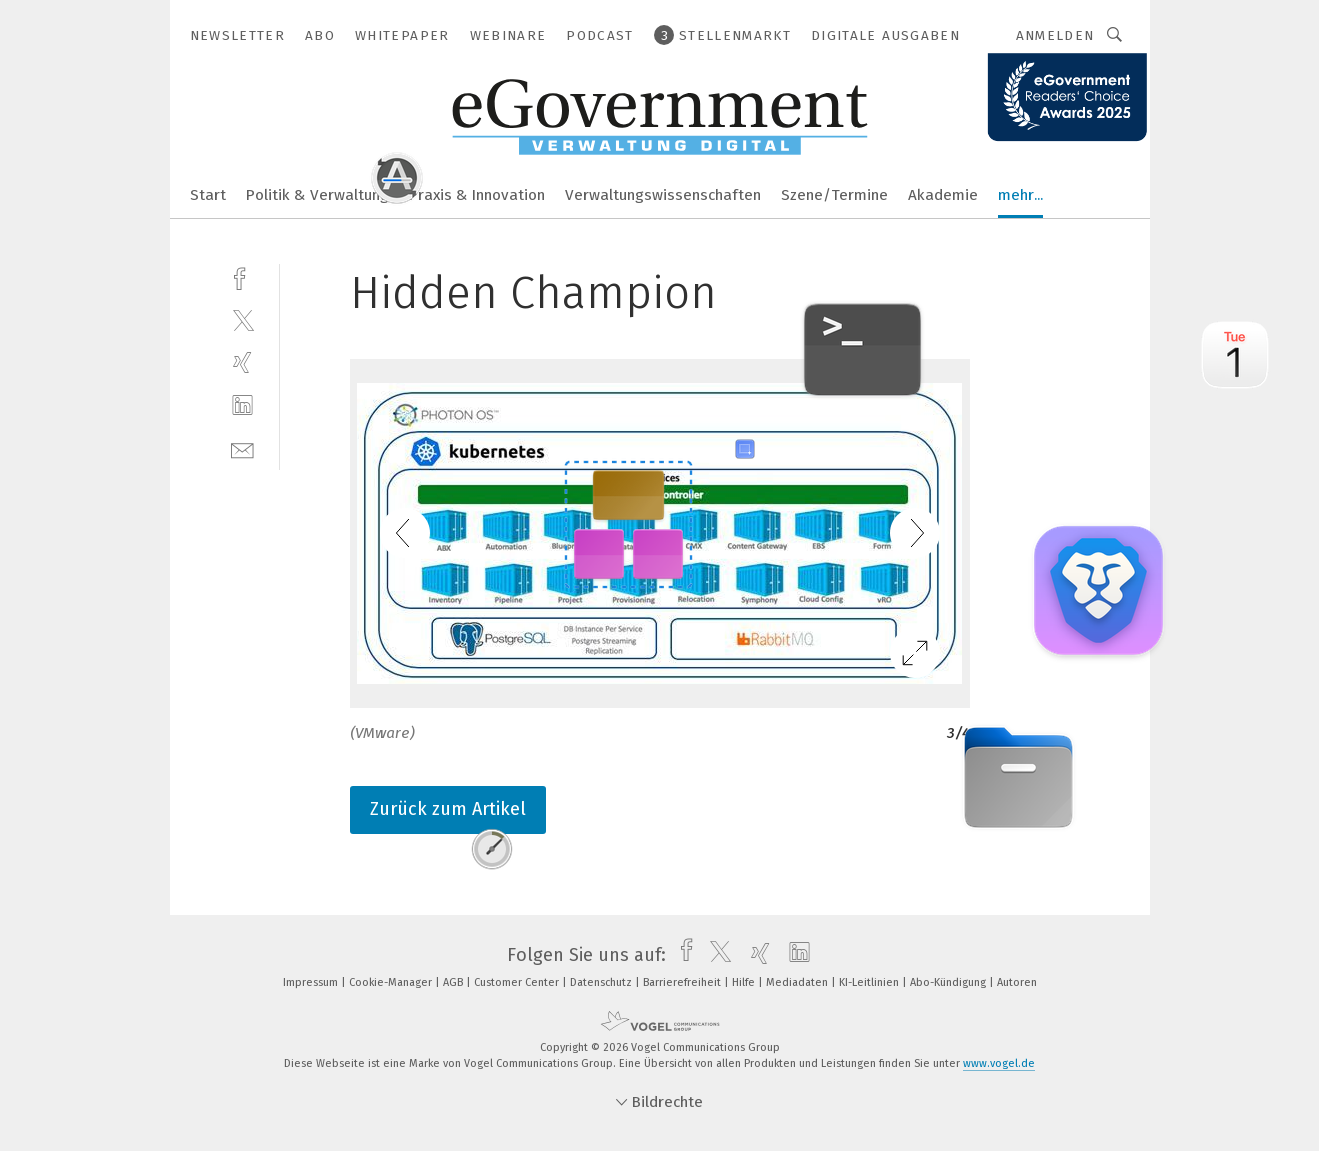 Image resolution: width=1319 pixels, height=1151 pixels. I want to click on open sysprof system profiler application, so click(492, 849).